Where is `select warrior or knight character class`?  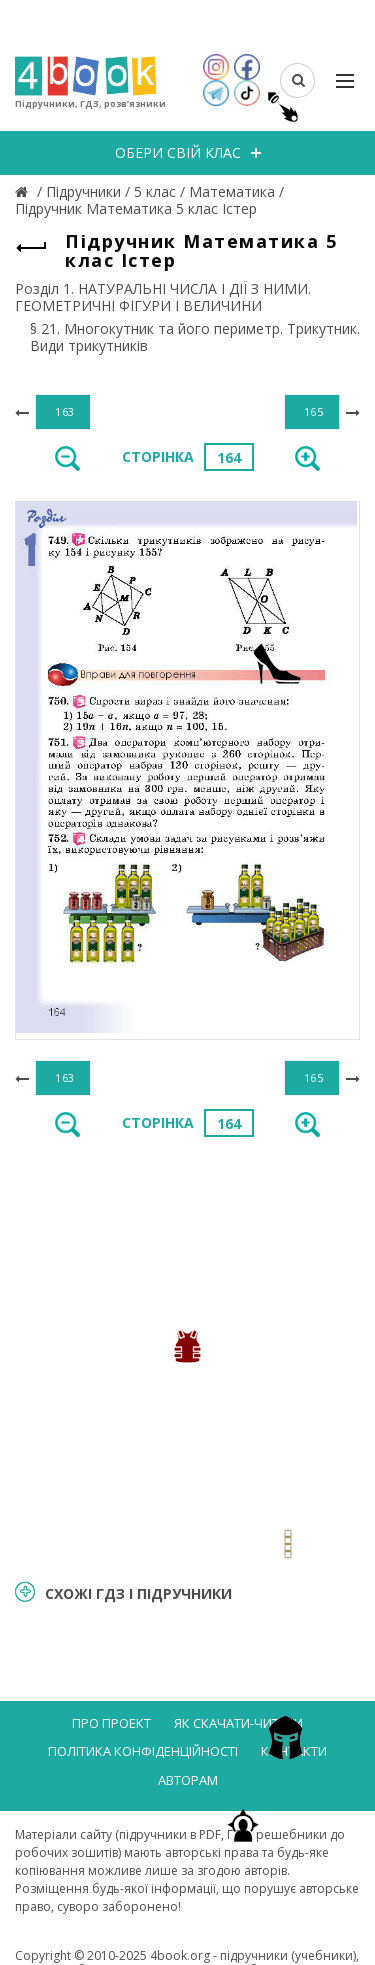
select warrior or knight character class is located at coordinates (285, 1738).